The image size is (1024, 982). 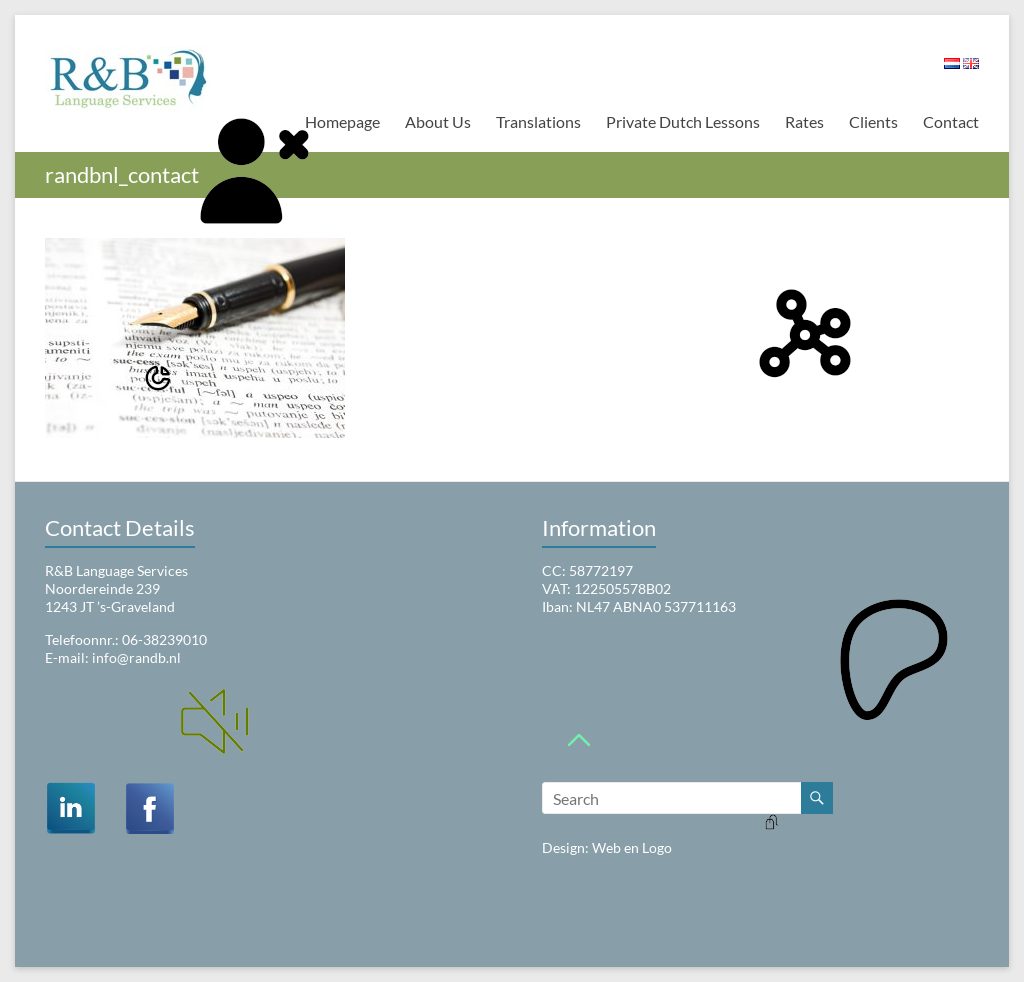 I want to click on remove a contact or user, so click(x=253, y=171).